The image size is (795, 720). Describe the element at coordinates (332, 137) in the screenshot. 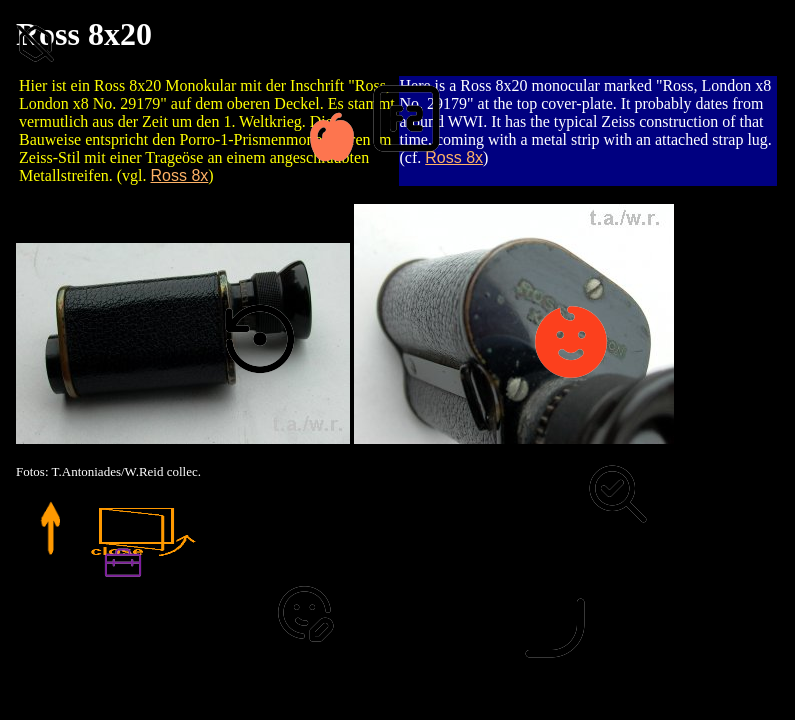

I see `access health or nutrition tracking features` at that location.